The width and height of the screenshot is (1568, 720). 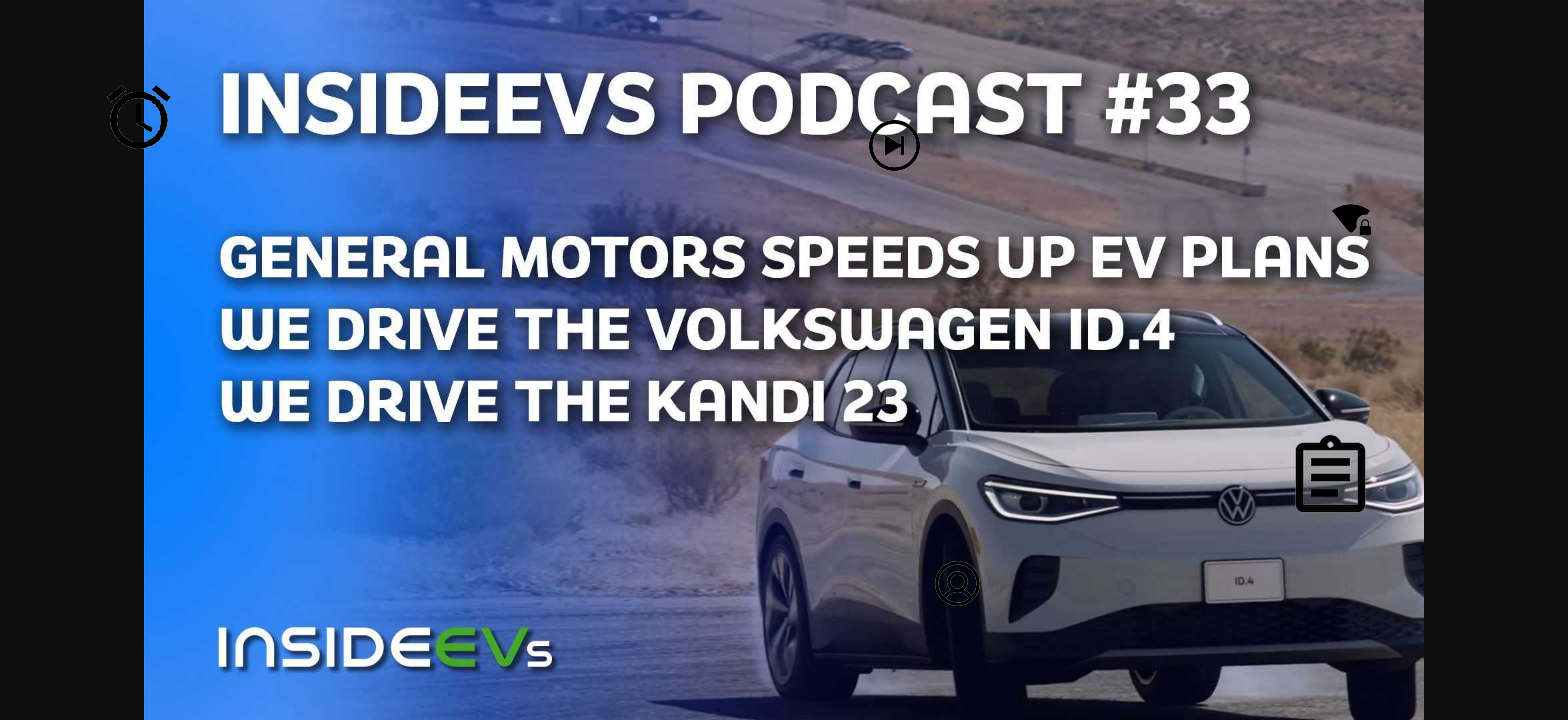 I want to click on view assigned tasks or assignments, so click(x=1330, y=477).